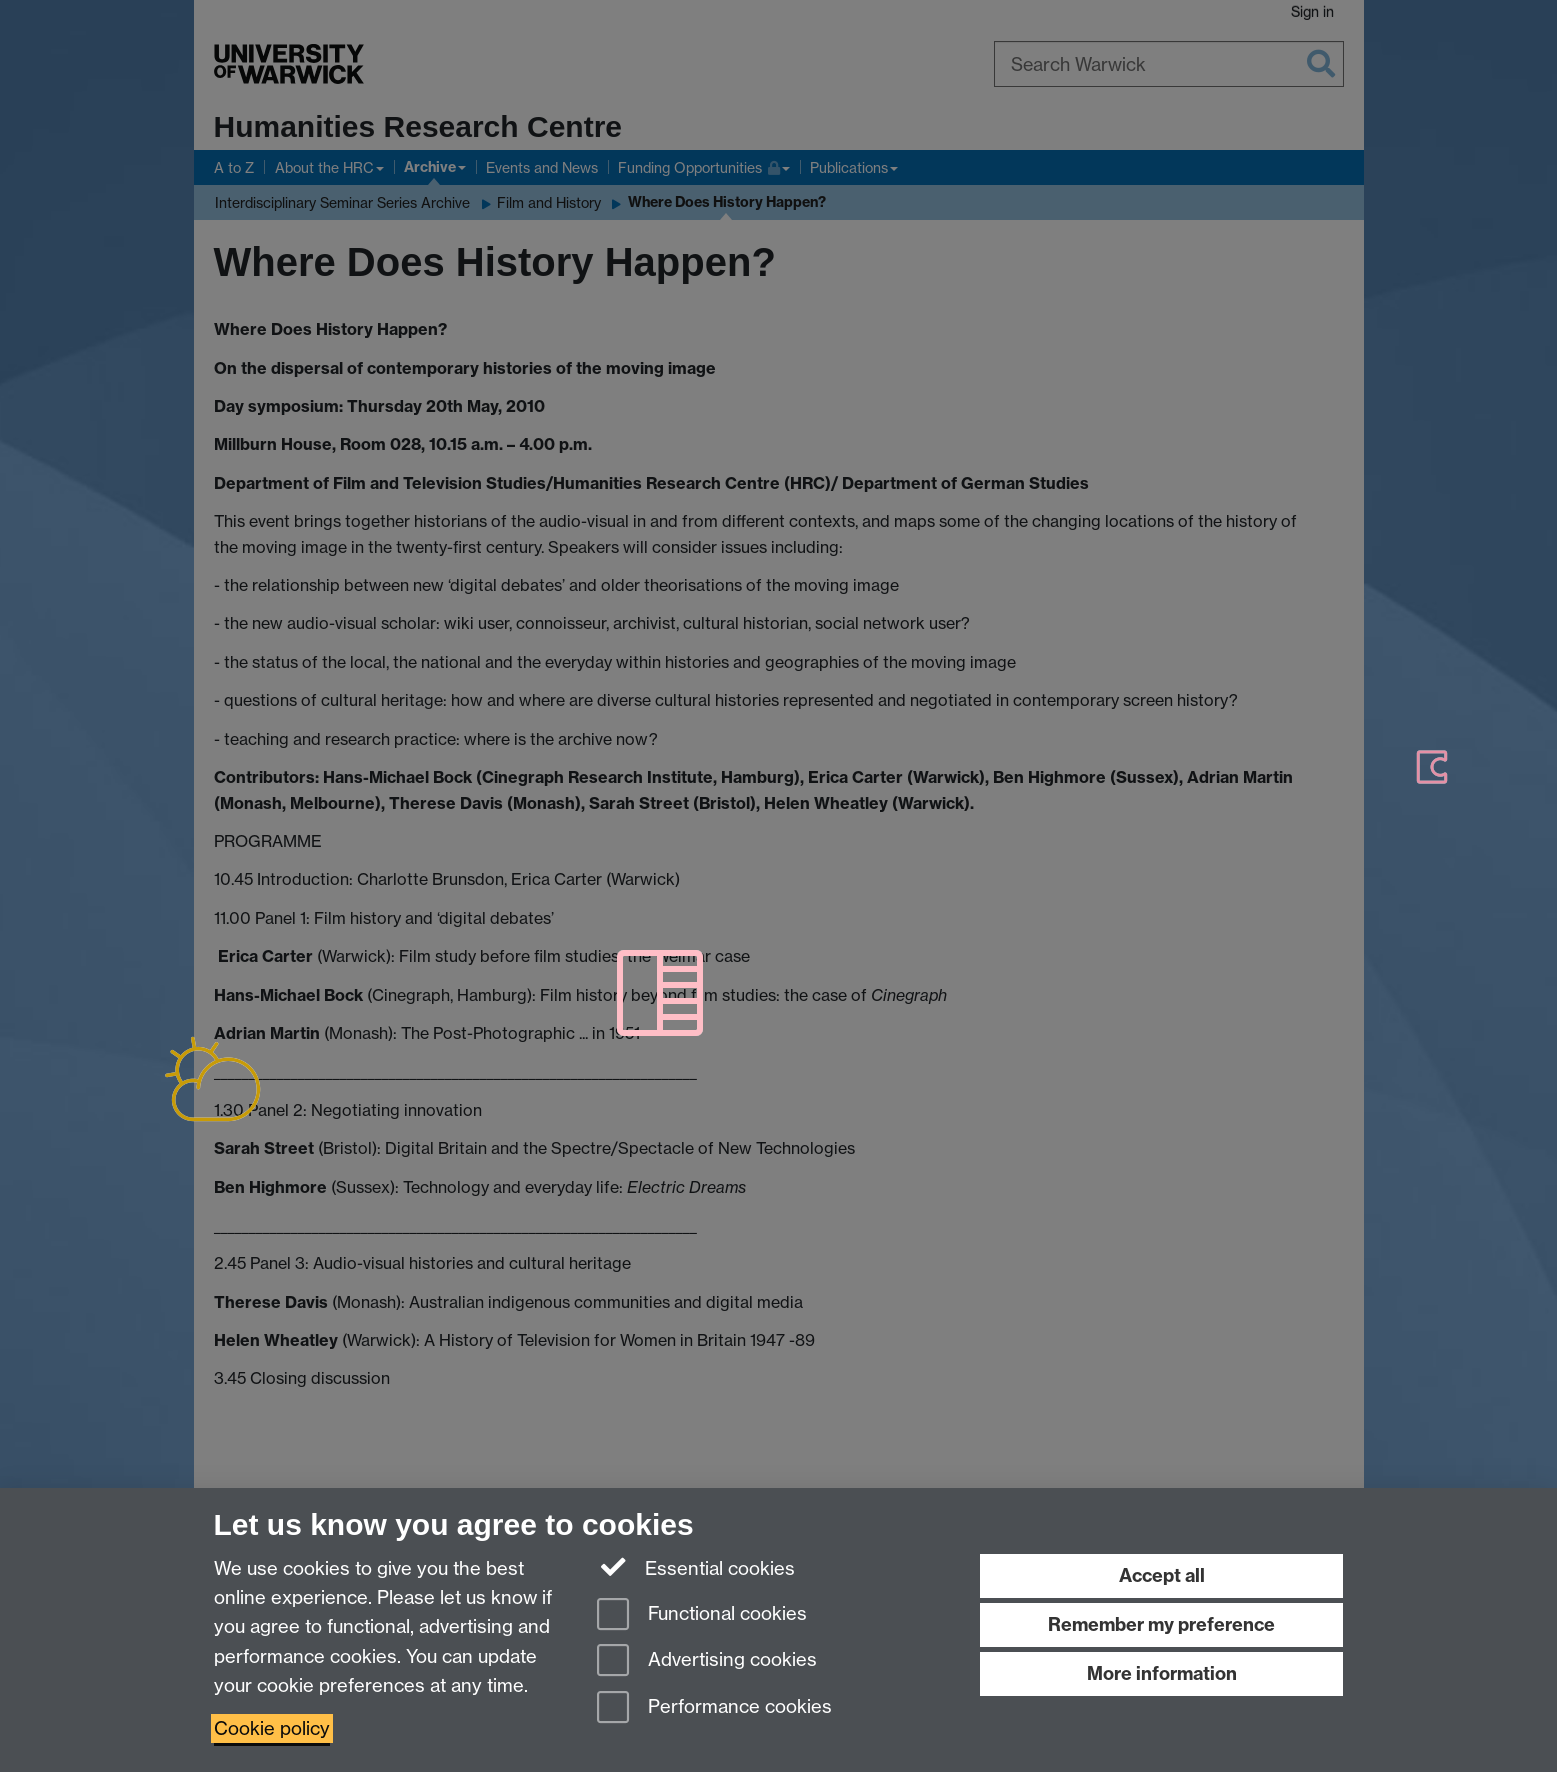 The height and width of the screenshot is (1772, 1557). Describe the element at coordinates (212, 1080) in the screenshot. I see `view current weather conditions` at that location.